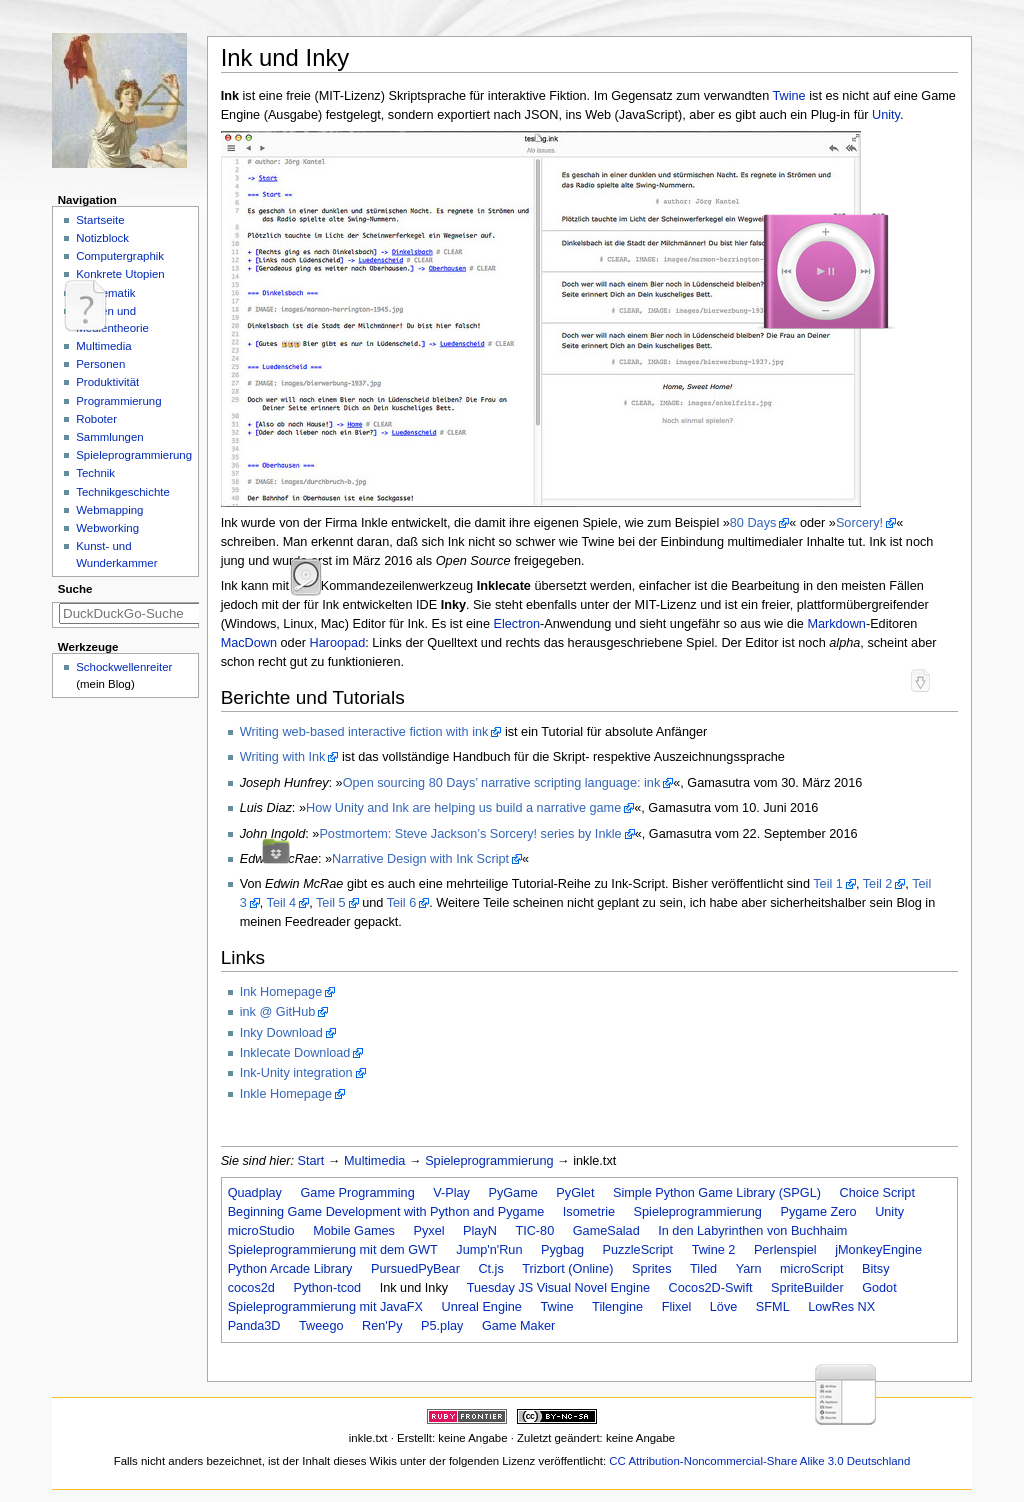 The height and width of the screenshot is (1502, 1024). I want to click on open the disk management utility, so click(306, 577).